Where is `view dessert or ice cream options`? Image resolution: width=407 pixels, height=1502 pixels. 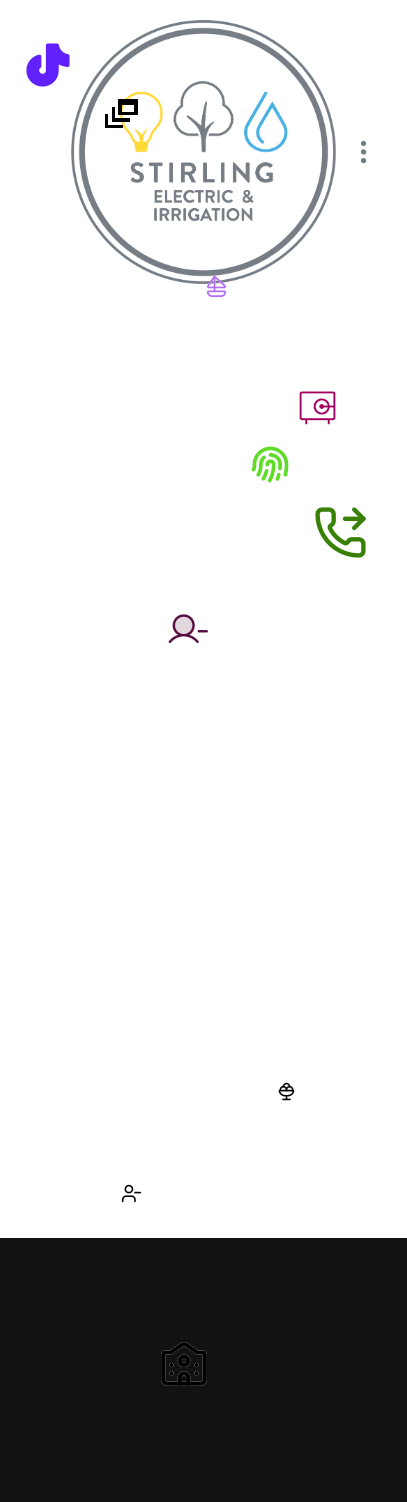
view dessert or ice cream options is located at coordinates (286, 1091).